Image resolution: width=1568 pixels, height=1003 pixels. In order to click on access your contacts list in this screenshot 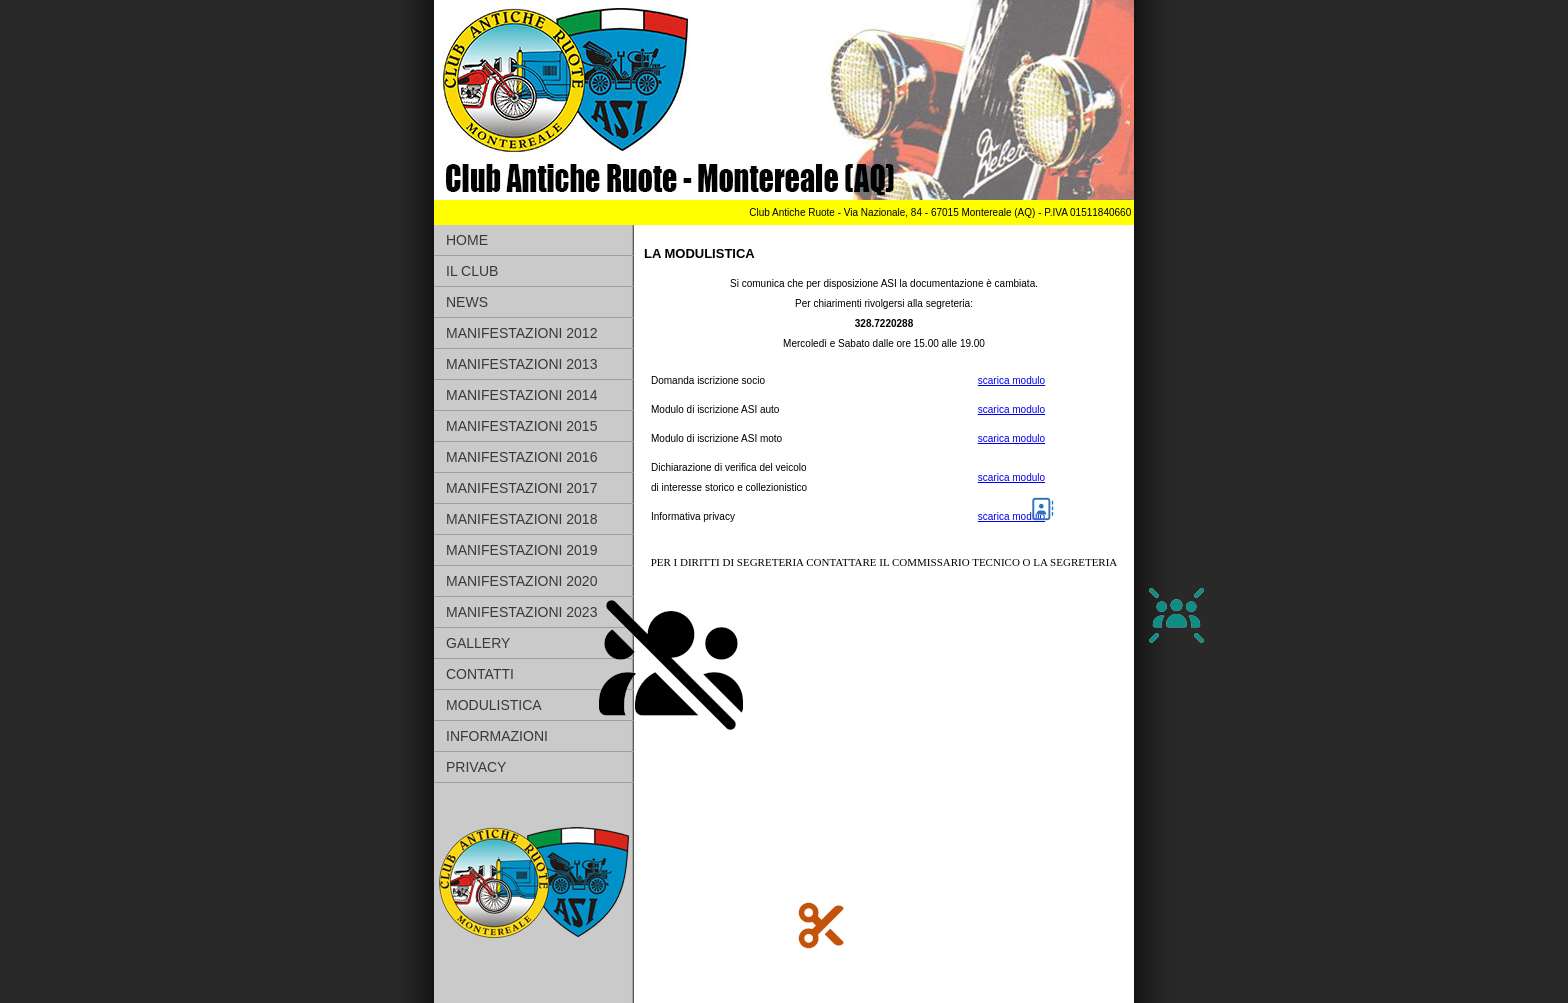, I will do `click(1042, 509)`.